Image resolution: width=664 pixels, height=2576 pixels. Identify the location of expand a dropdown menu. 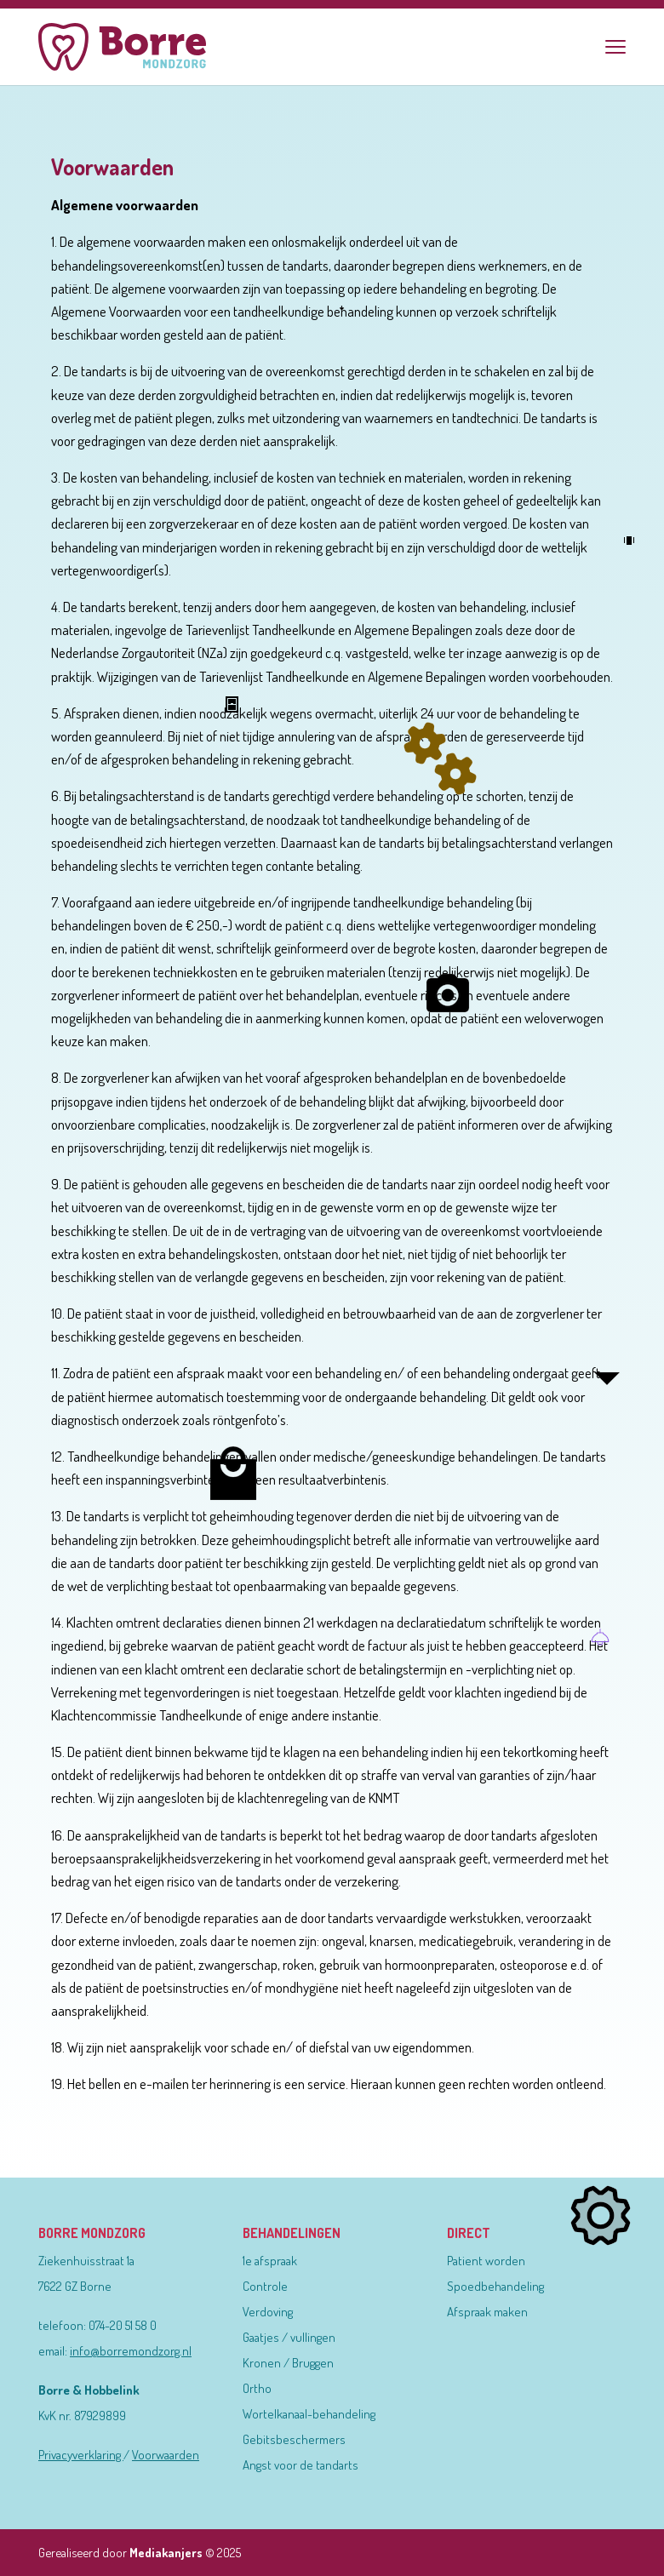
(607, 1377).